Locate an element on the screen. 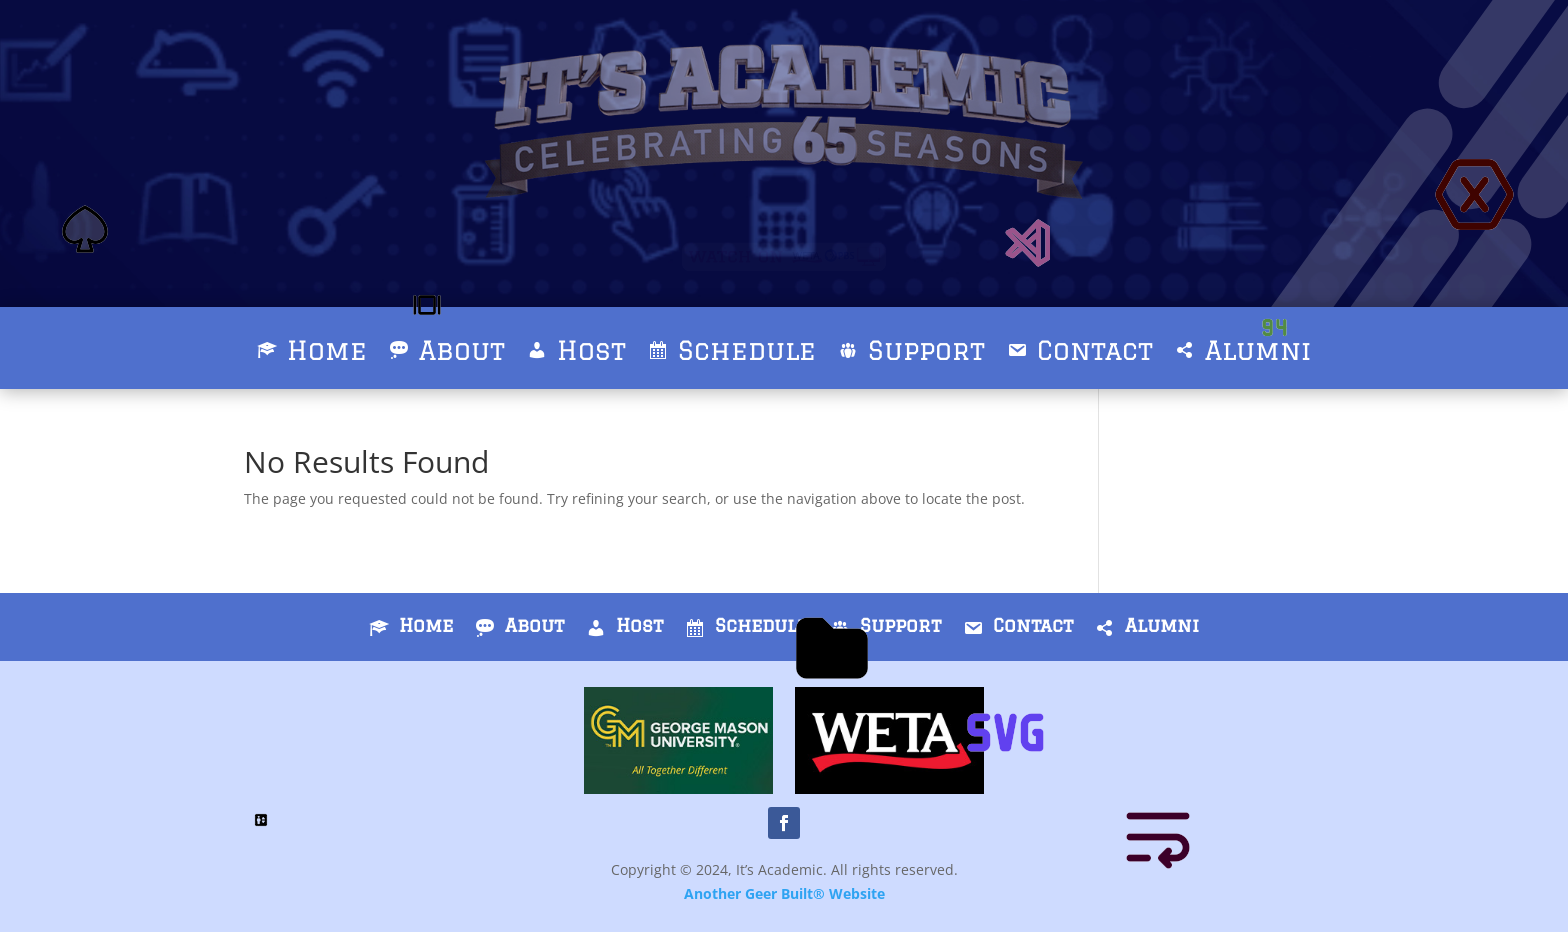 The height and width of the screenshot is (932, 1568). indicates elevator access nearby is located at coordinates (261, 820).